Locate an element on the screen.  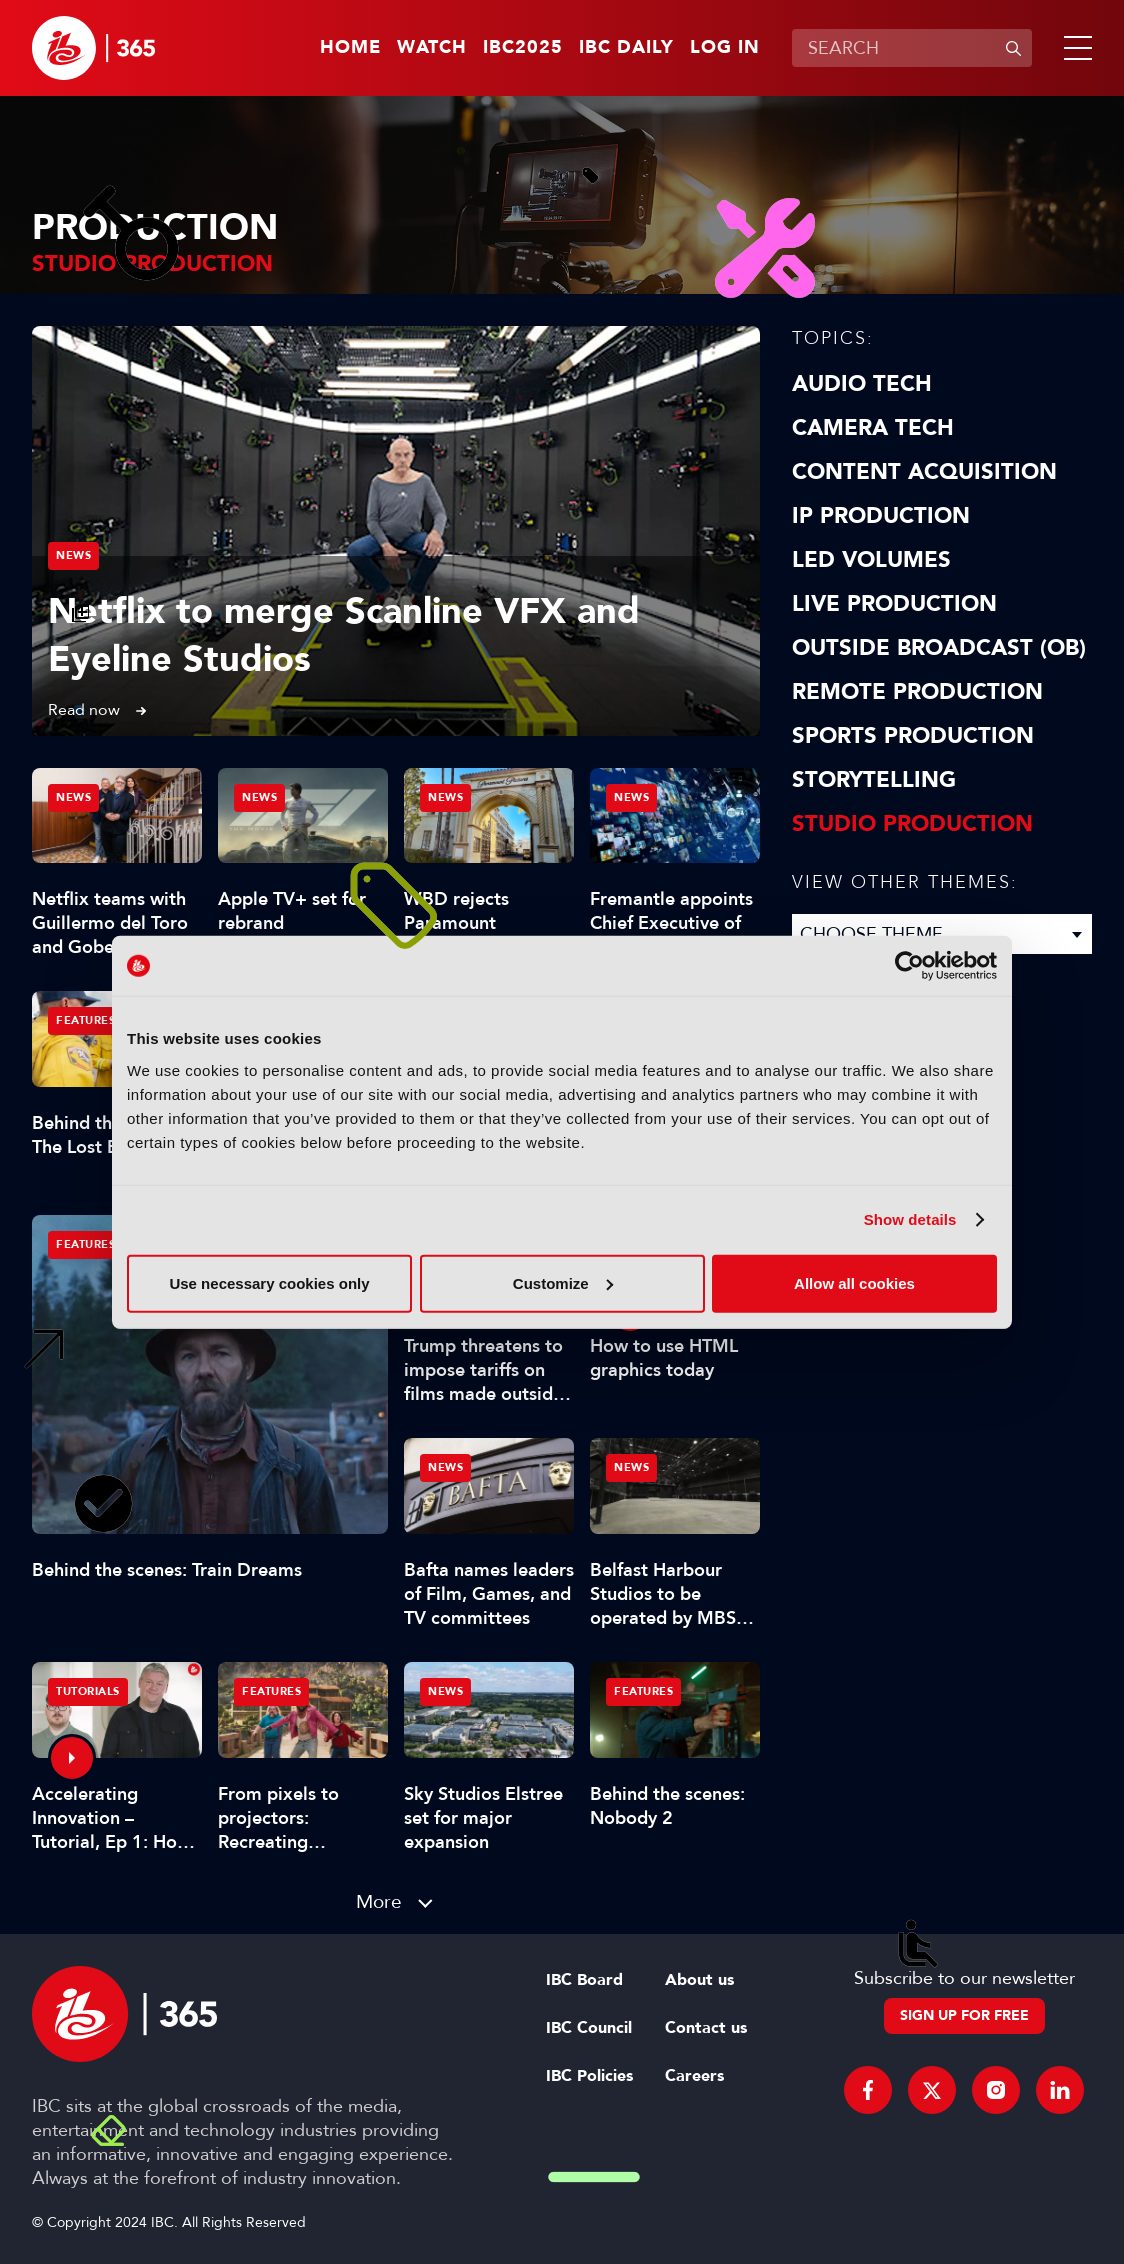
erase or clear content is located at coordinates (108, 2130).